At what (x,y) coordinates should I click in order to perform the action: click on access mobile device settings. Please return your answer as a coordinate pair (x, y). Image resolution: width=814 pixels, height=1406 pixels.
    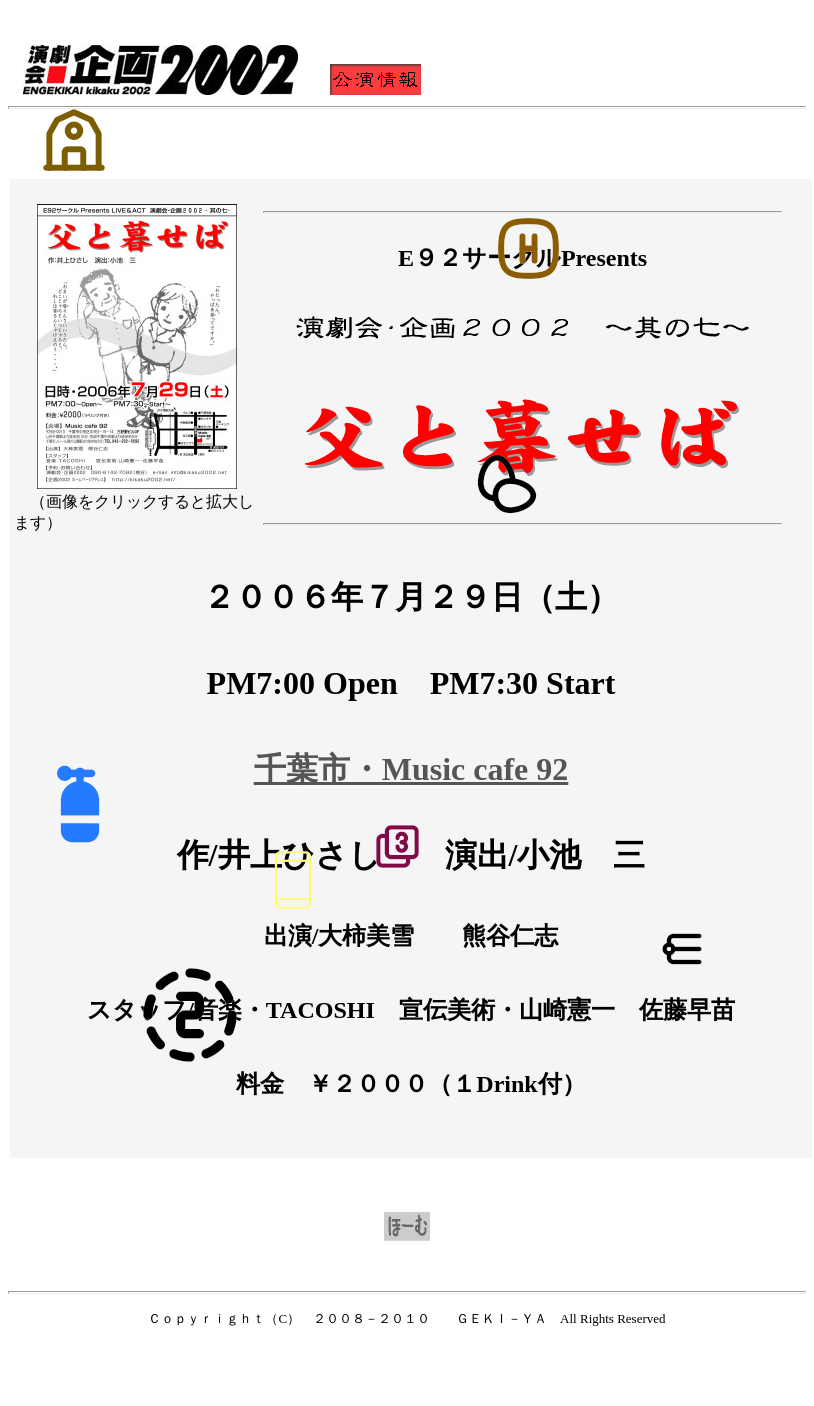
    Looking at the image, I should click on (293, 880).